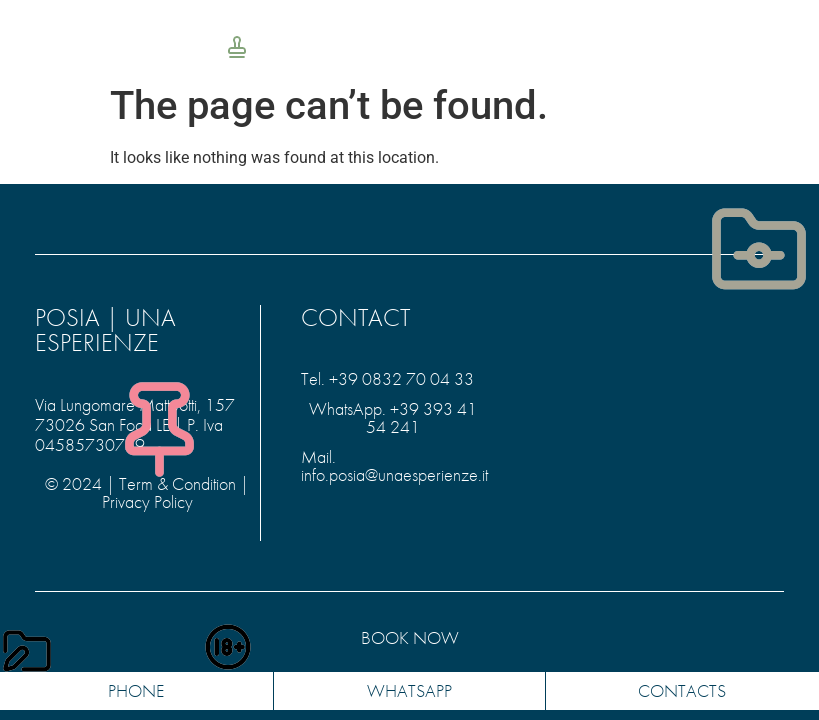  Describe the element at coordinates (27, 652) in the screenshot. I see `rename or edit a folder` at that location.